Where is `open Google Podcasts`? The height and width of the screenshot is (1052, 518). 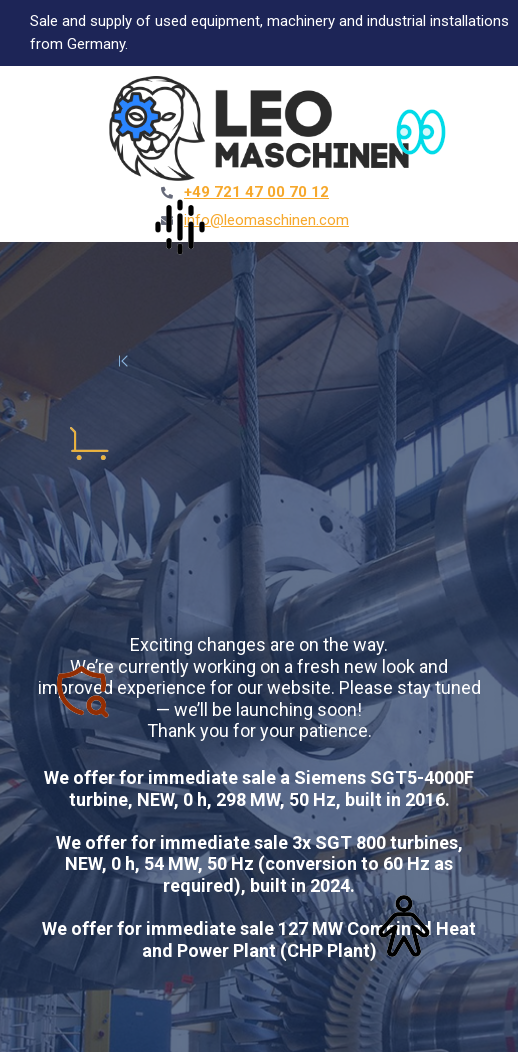 open Google Podcasts is located at coordinates (180, 227).